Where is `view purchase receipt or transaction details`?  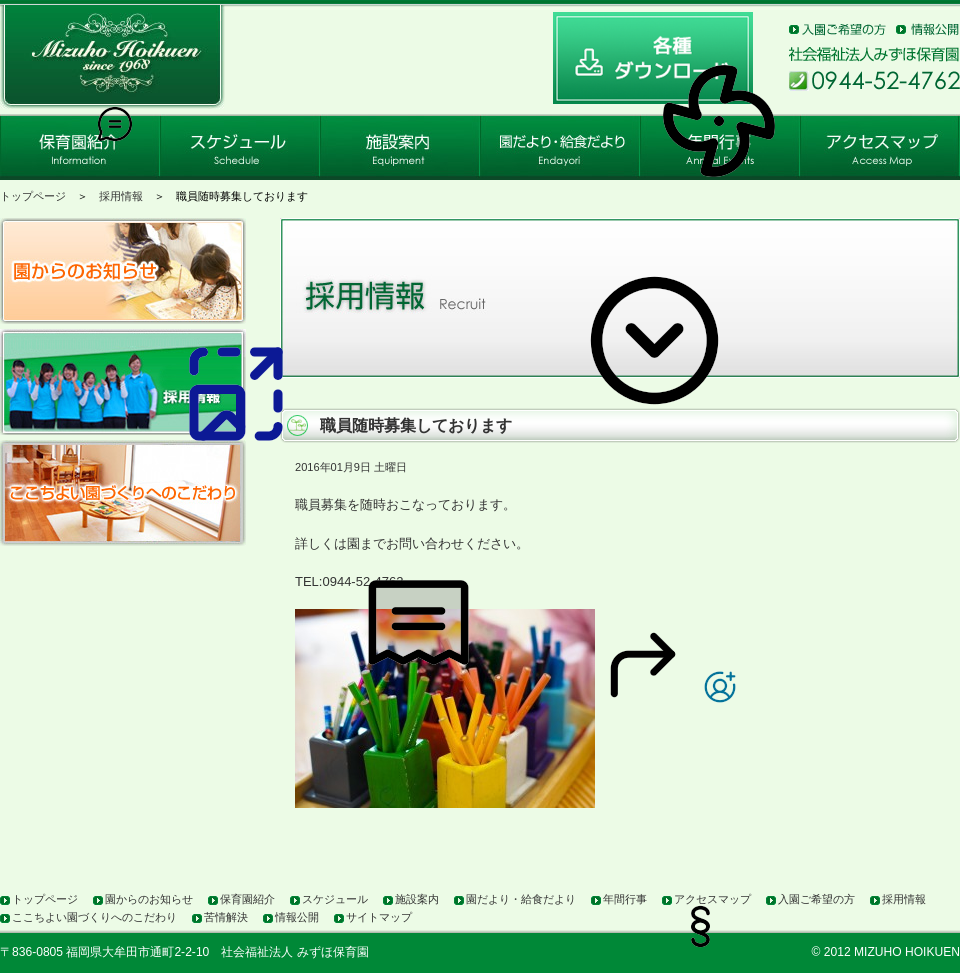
view purchase receipt or transaction details is located at coordinates (418, 622).